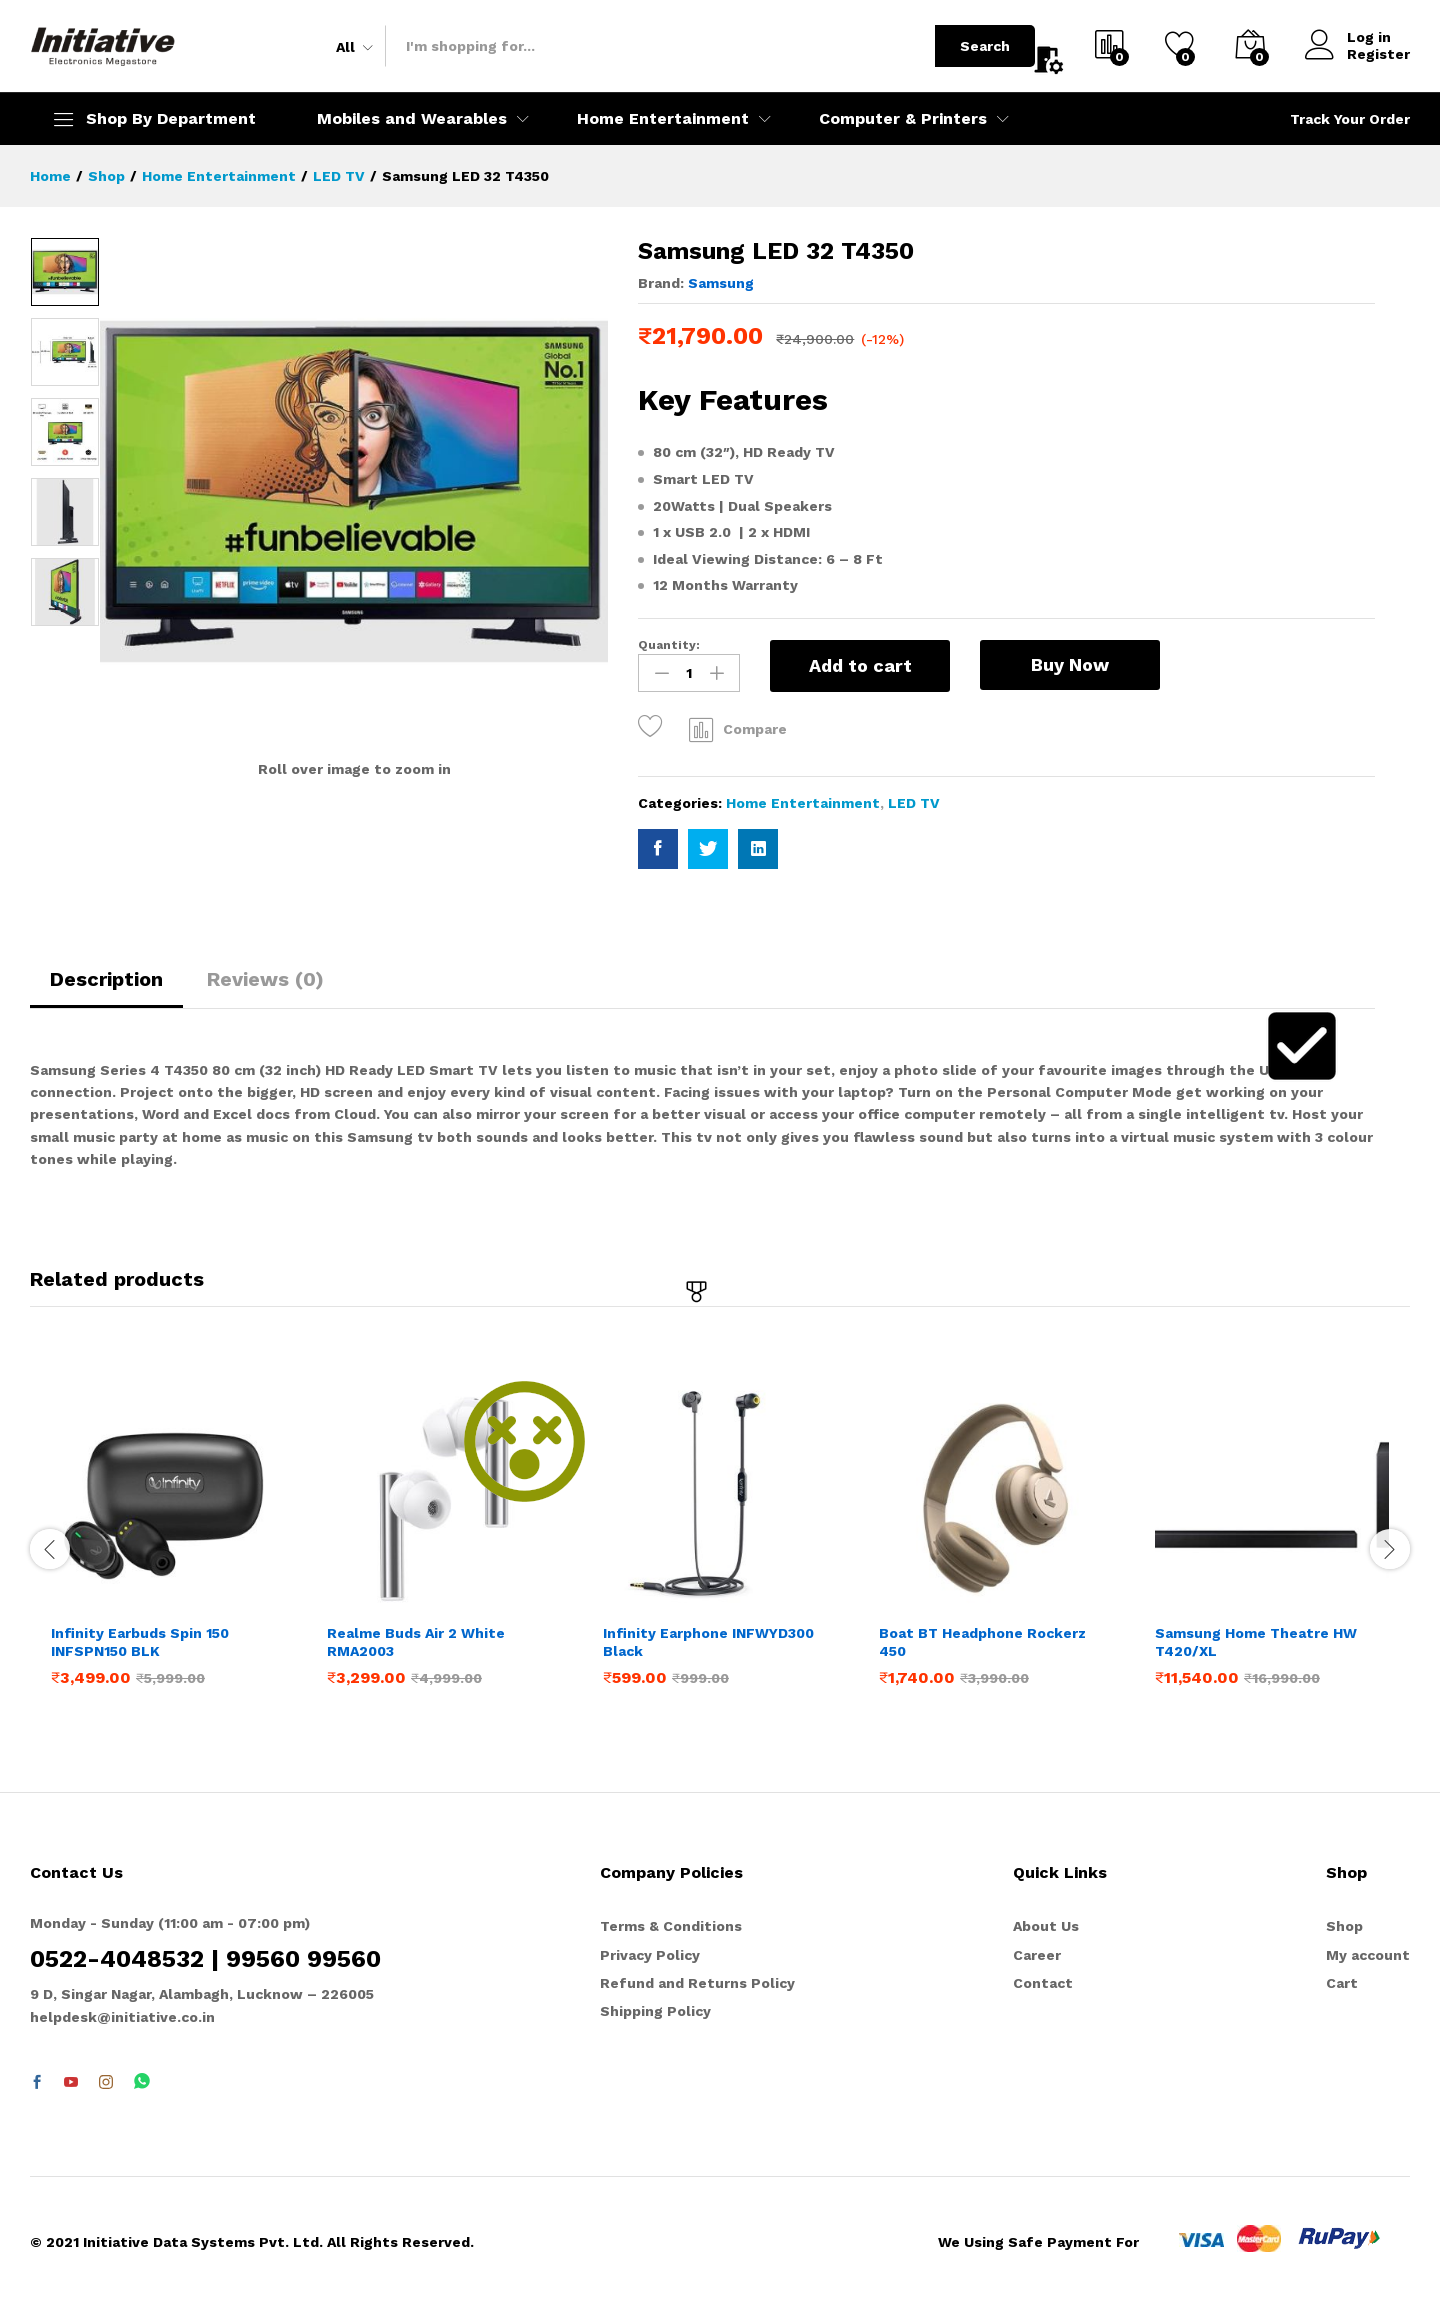  I want to click on a selected or checked option, so click(1302, 1046).